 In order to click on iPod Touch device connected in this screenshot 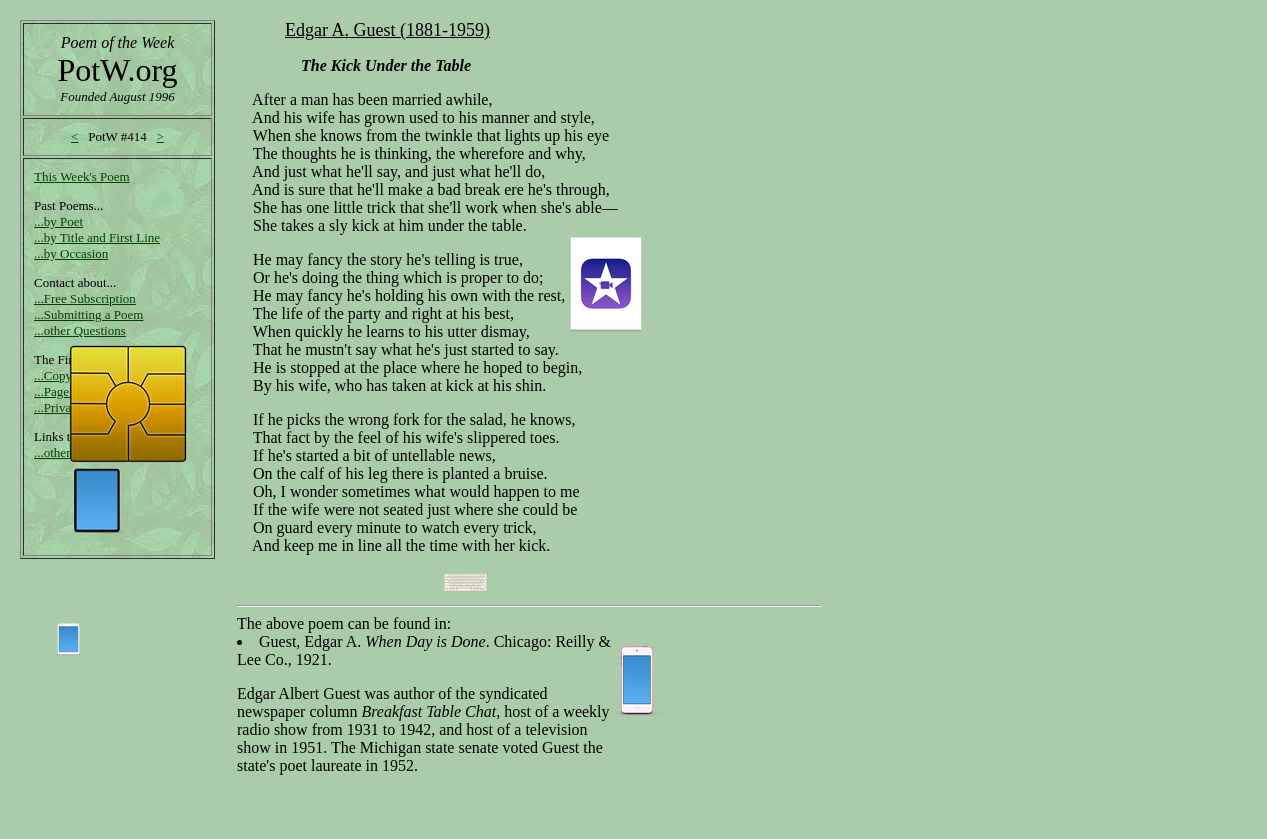, I will do `click(637, 681)`.